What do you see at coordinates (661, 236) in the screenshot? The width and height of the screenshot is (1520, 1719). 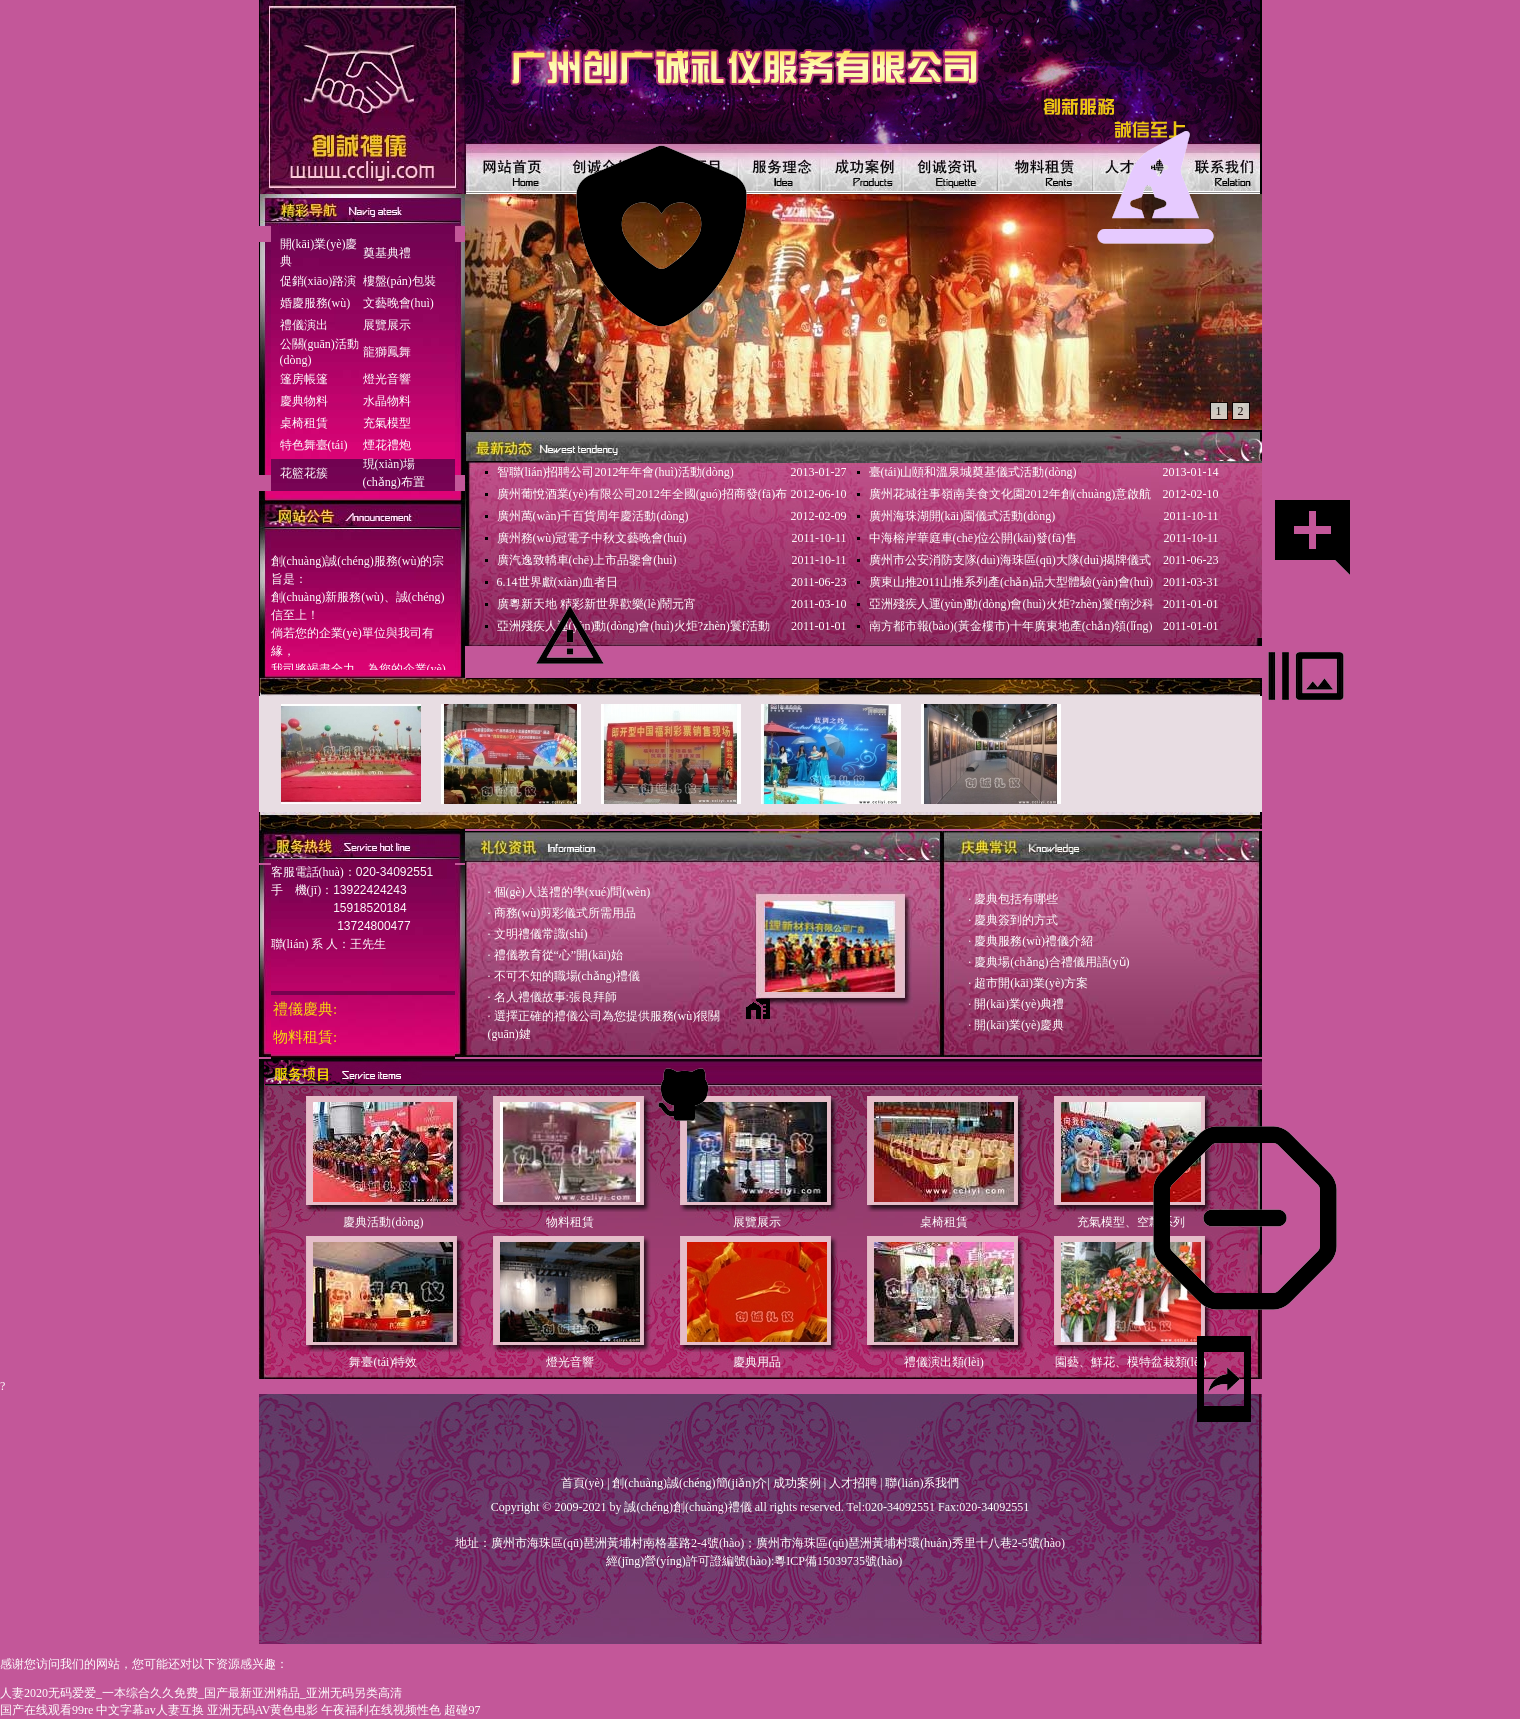 I see `health or medical protection status` at bounding box center [661, 236].